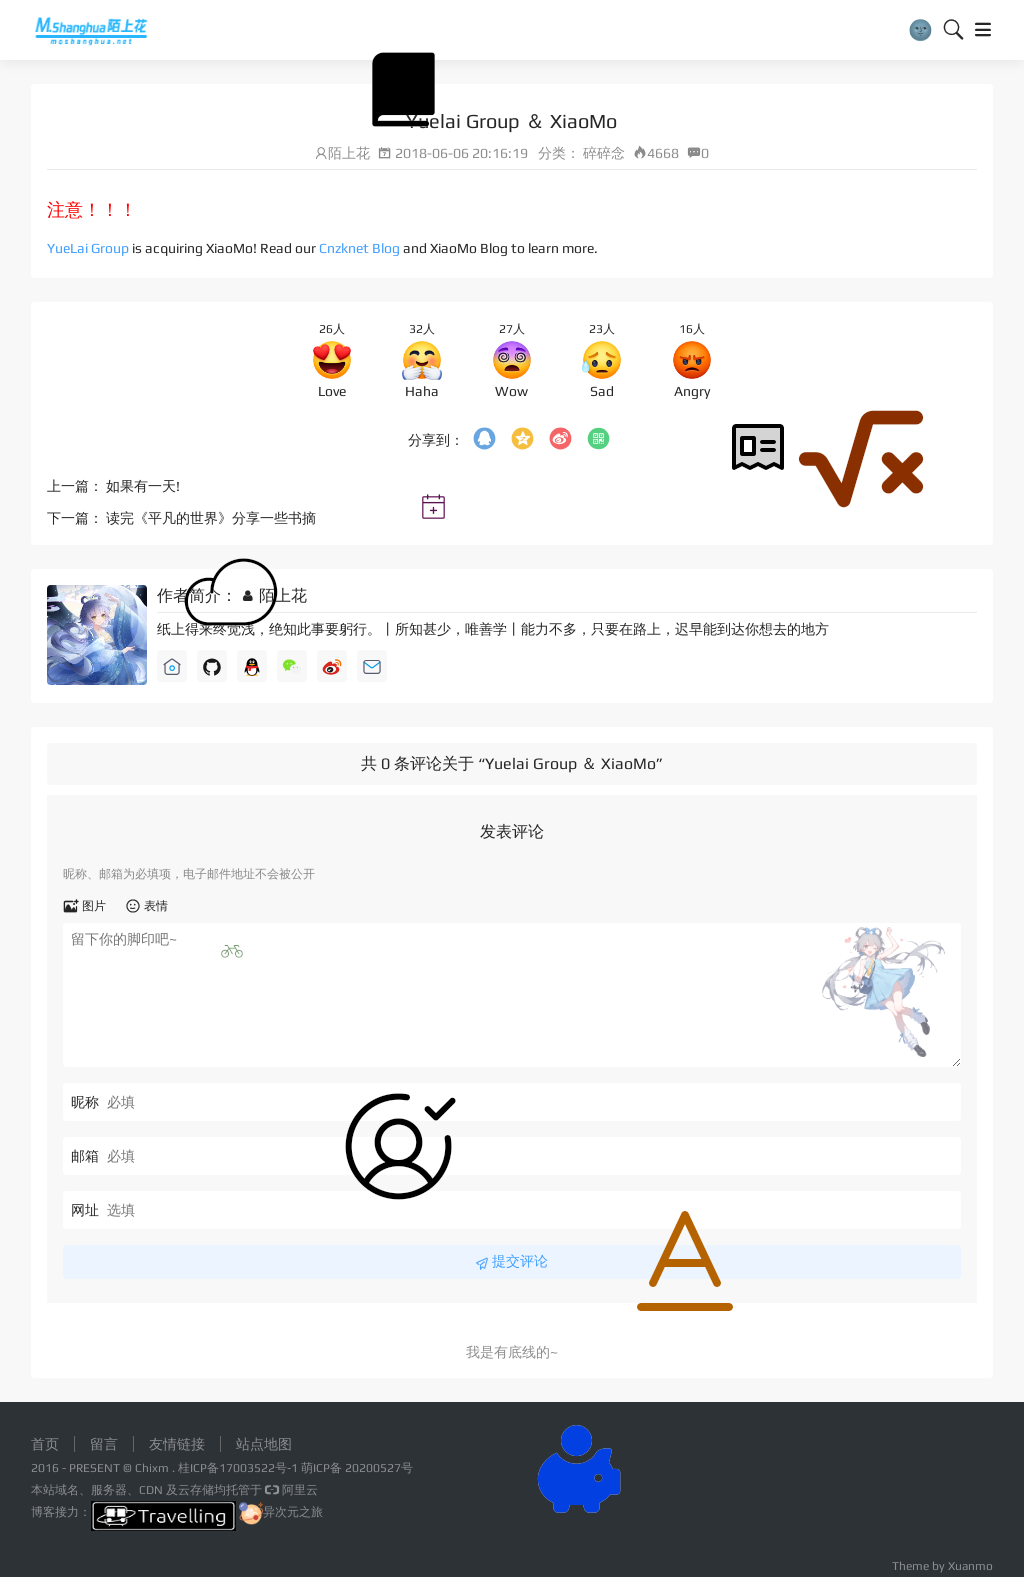 The image size is (1024, 1577). I want to click on add a new calendar event, so click(433, 507).